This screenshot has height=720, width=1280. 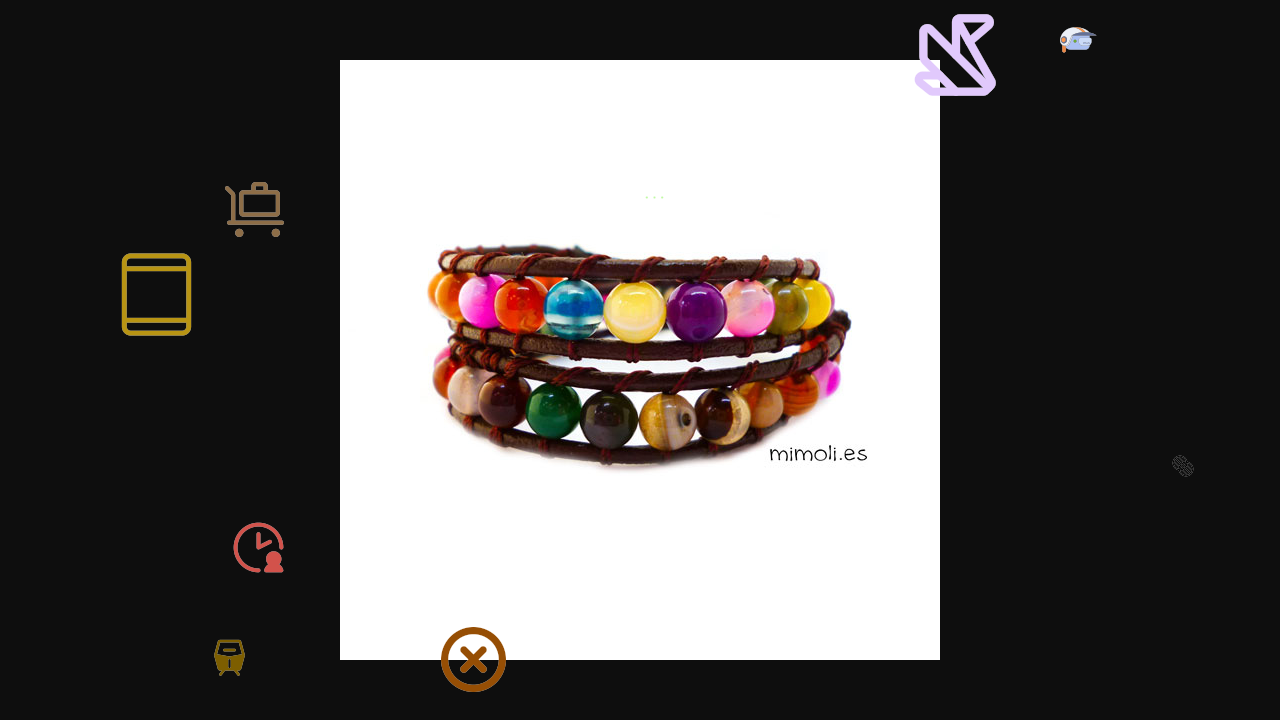 I want to click on view user activity history, so click(x=258, y=547).